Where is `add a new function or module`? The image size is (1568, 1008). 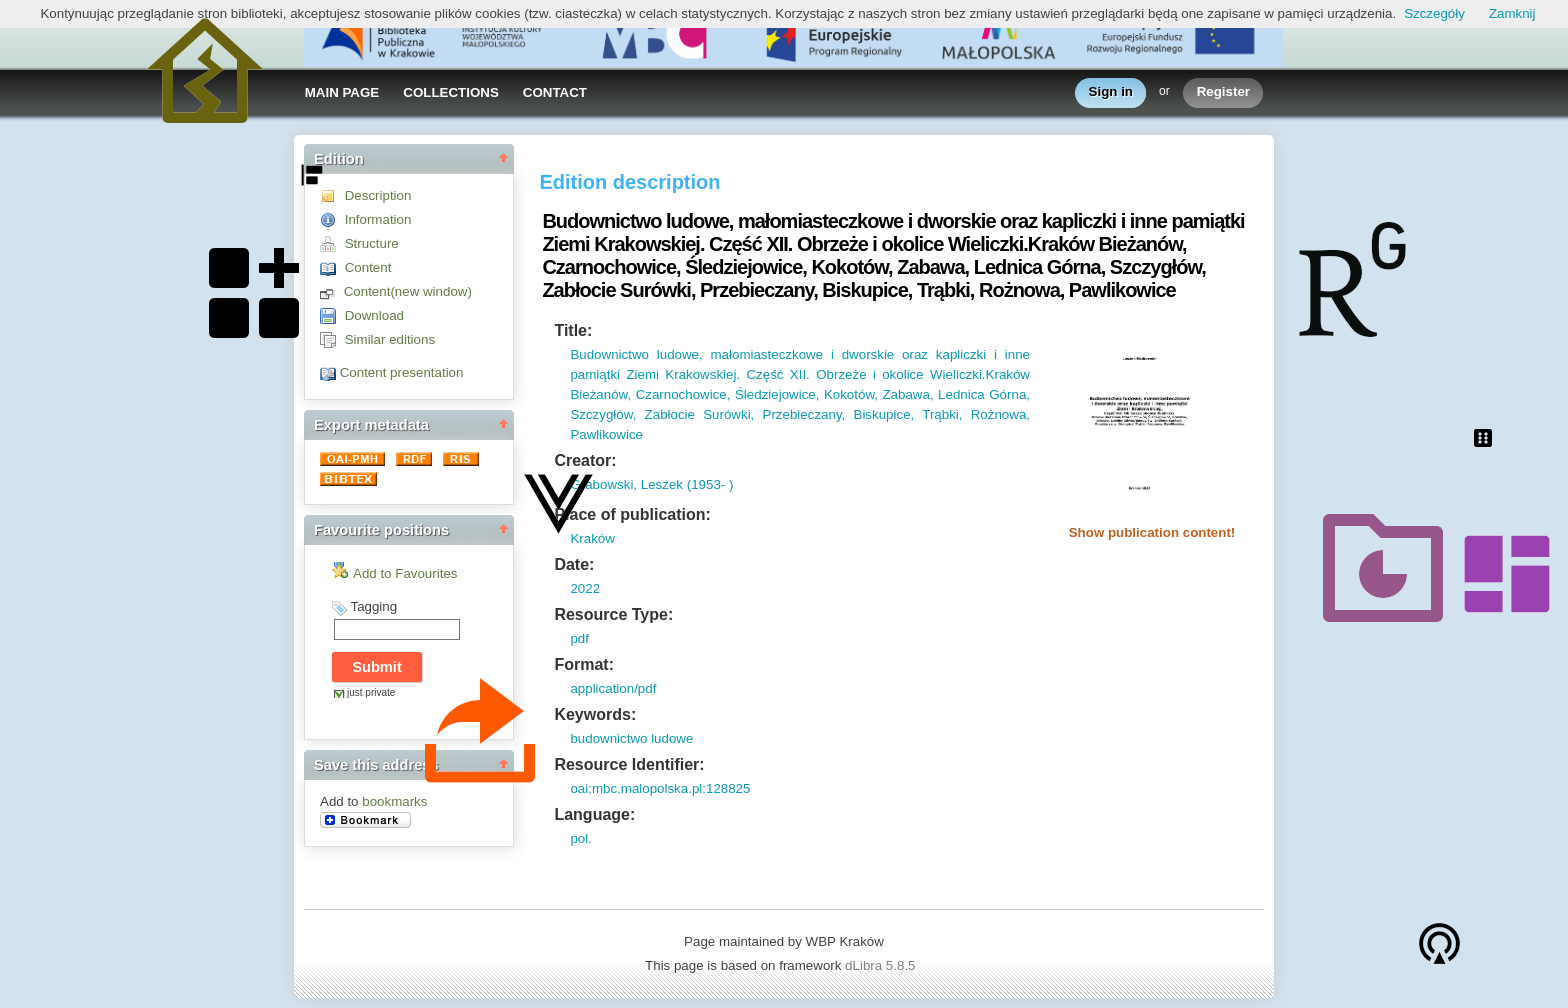
add a new function or module is located at coordinates (254, 293).